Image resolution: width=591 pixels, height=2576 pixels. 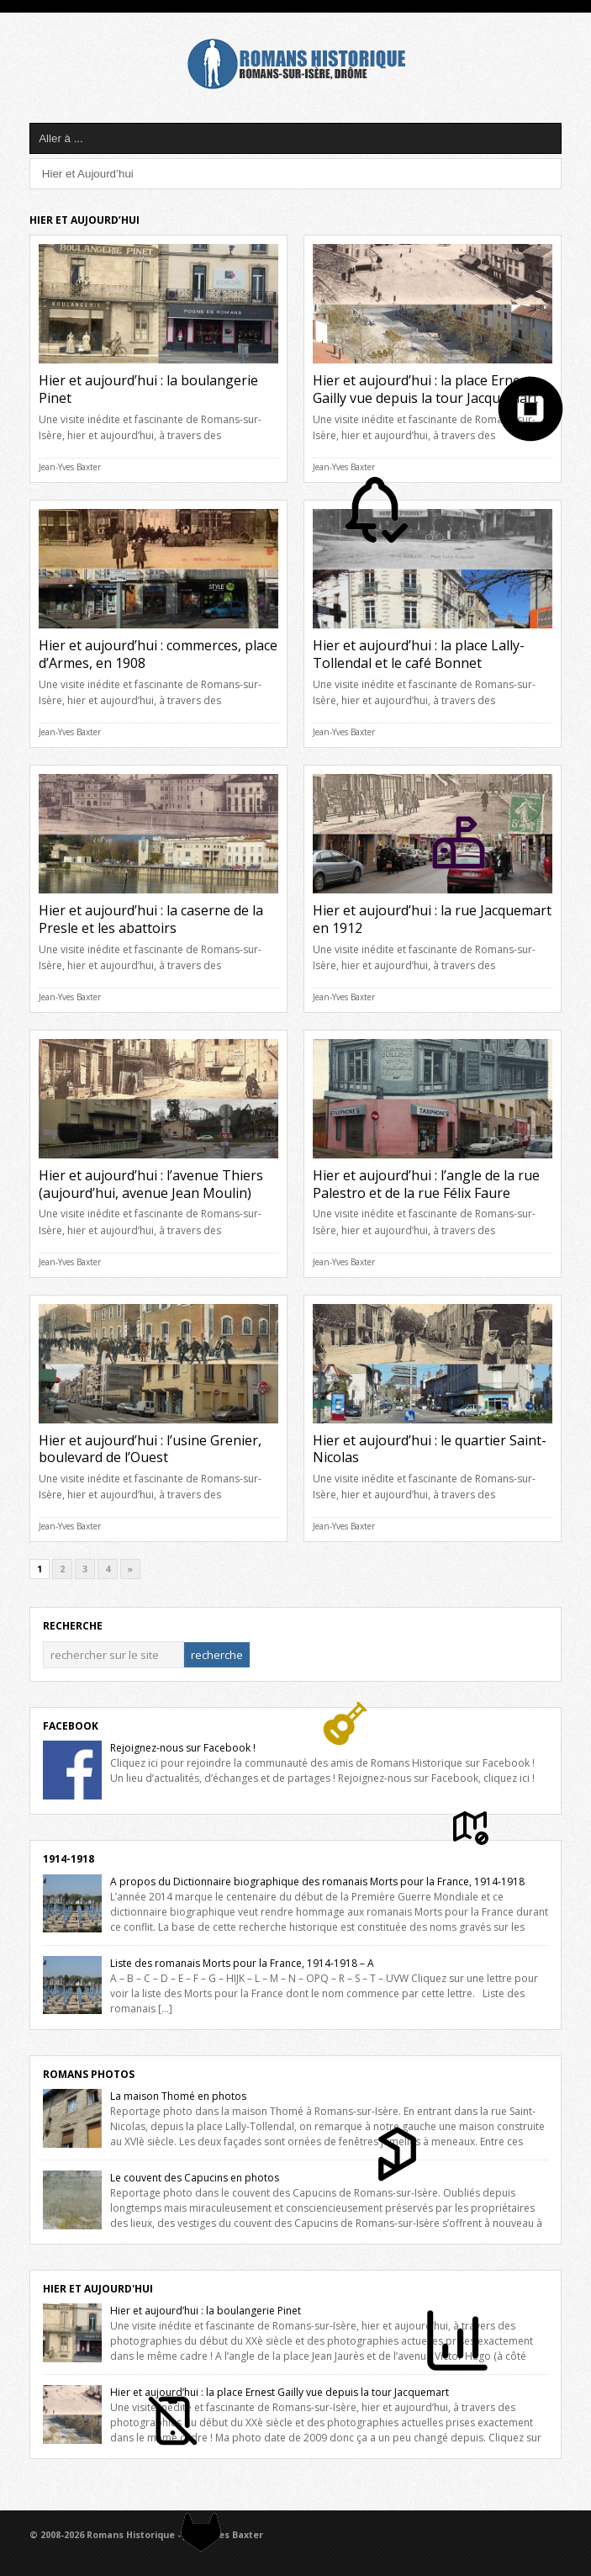 What do you see at coordinates (172, 2420) in the screenshot?
I see `disable mobile device` at bounding box center [172, 2420].